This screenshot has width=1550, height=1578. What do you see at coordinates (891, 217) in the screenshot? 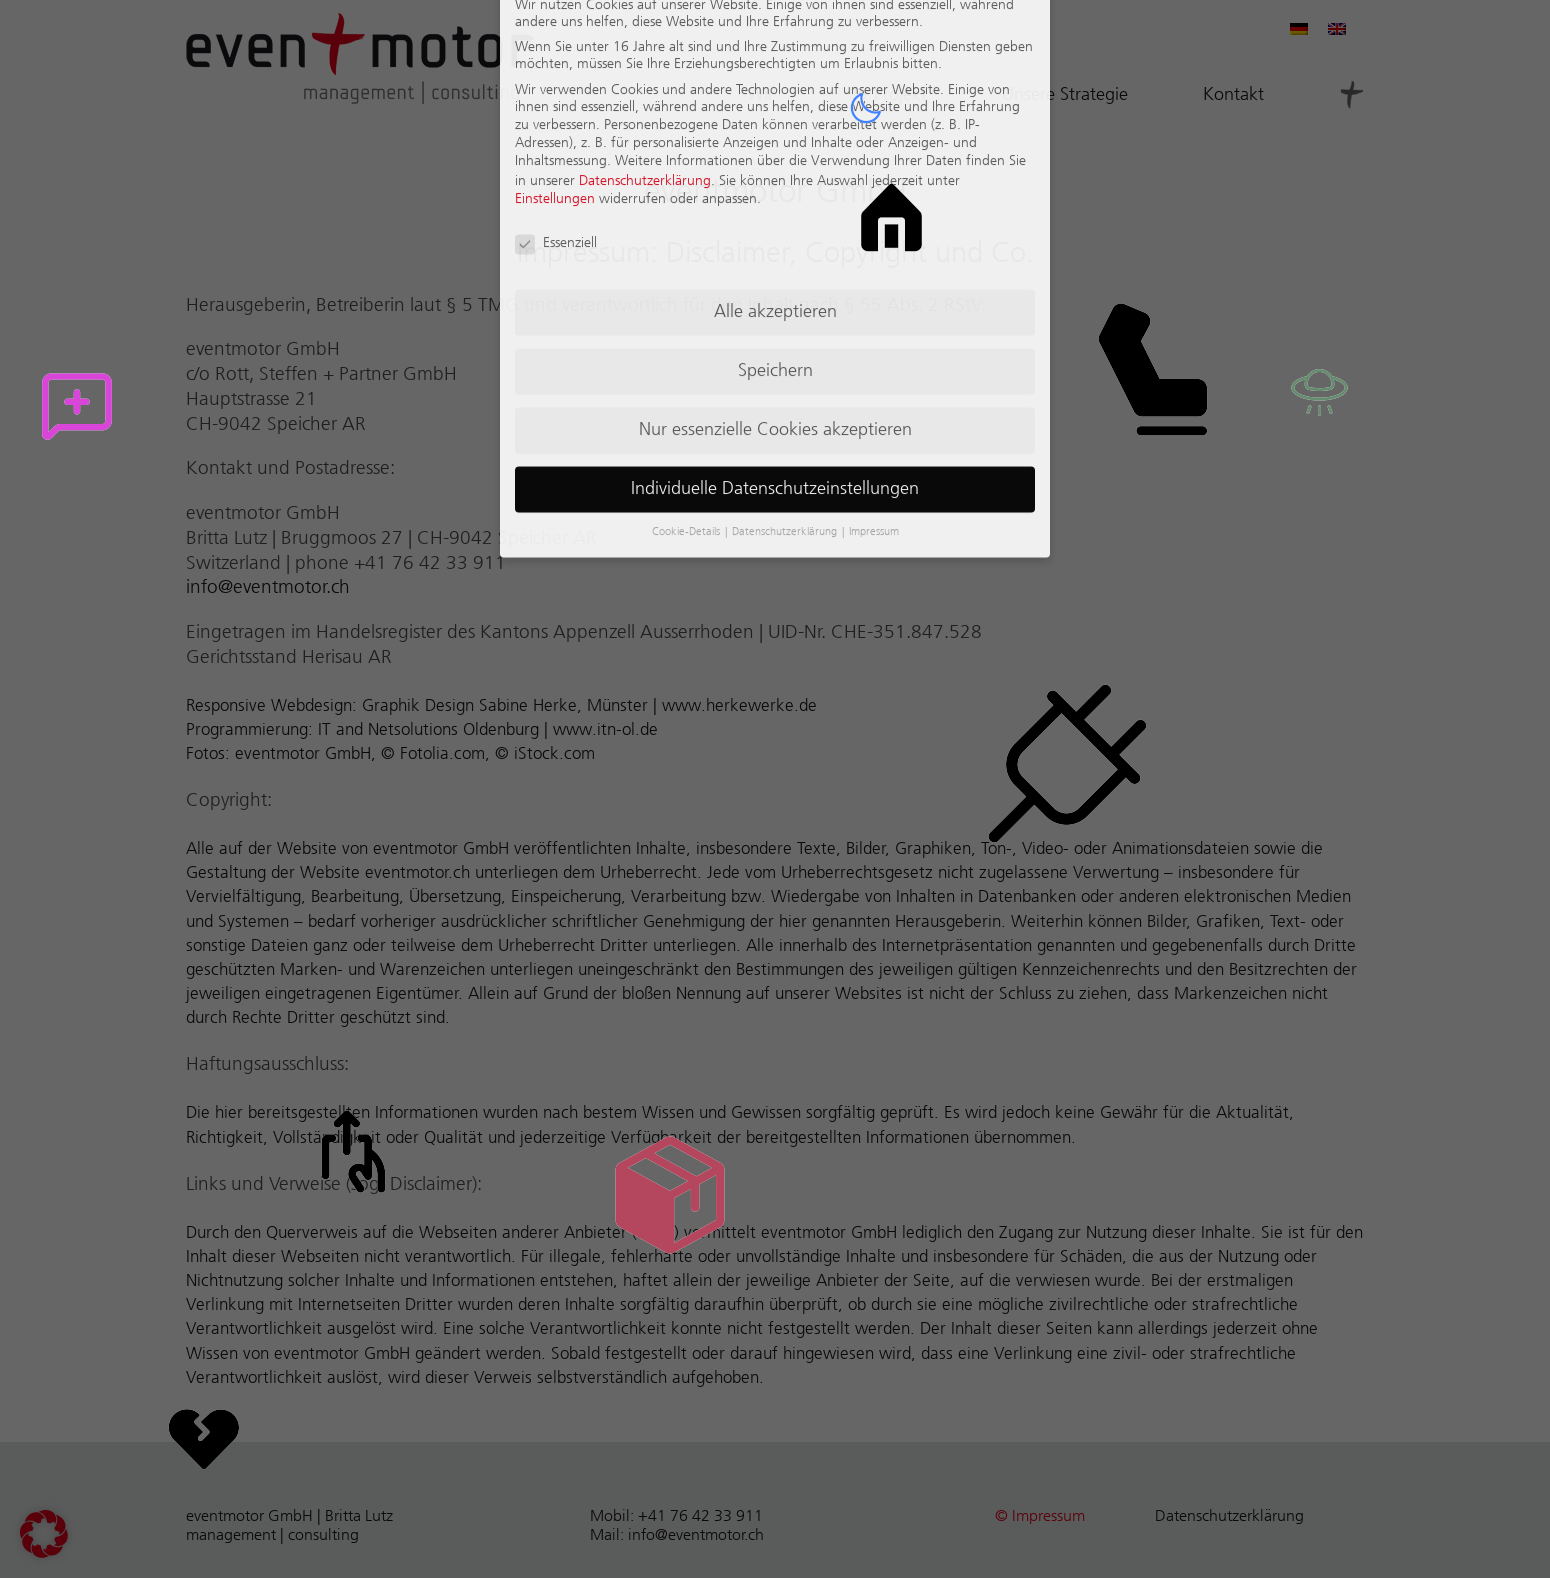
I see `navigate to home screen` at bounding box center [891, 217].